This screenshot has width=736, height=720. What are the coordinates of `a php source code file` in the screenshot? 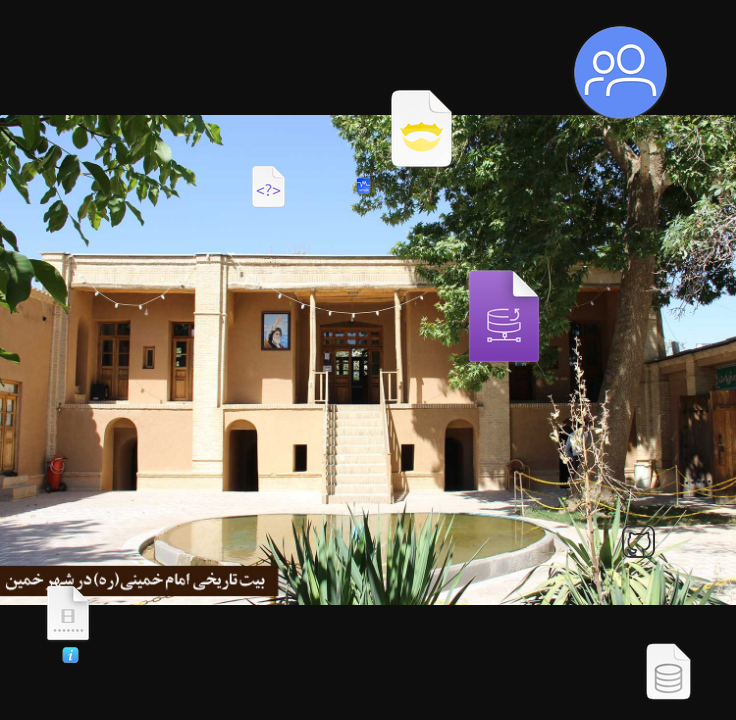 It's located at (268, 186).